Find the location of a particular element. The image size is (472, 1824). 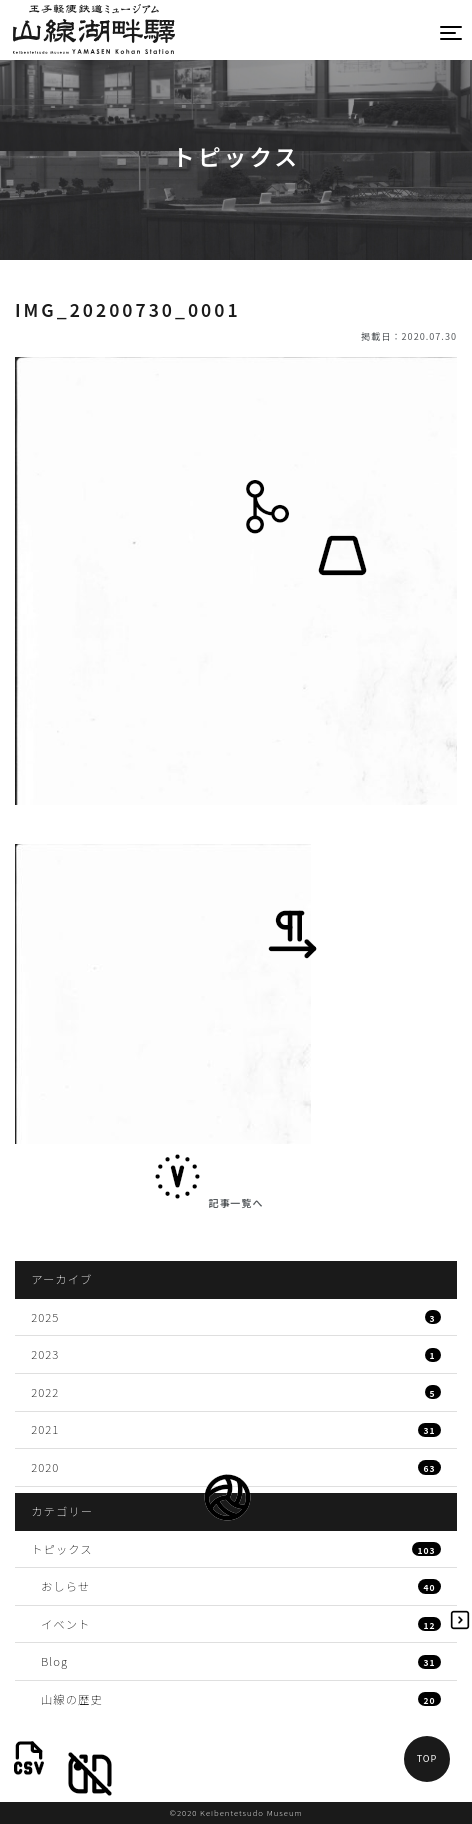

access volleyball or beach sports content is located at coordinates (227, 1497).